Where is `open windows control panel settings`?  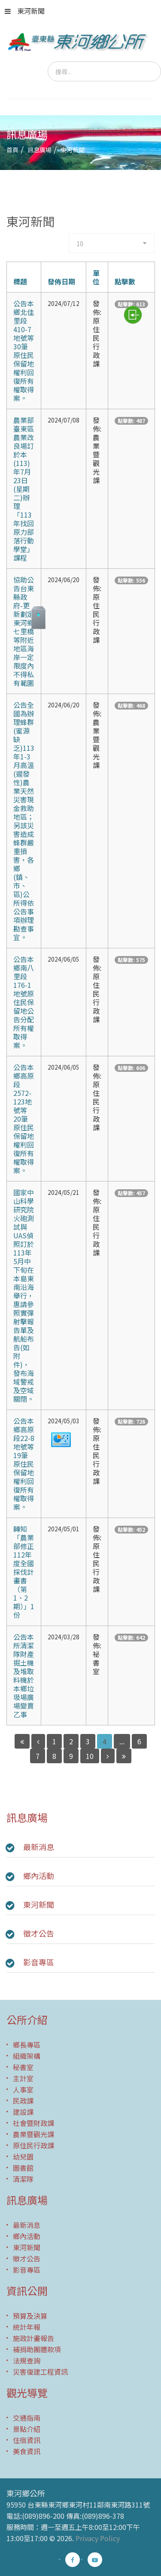 open windows control panel settings is located at coordinates (61, 1440).